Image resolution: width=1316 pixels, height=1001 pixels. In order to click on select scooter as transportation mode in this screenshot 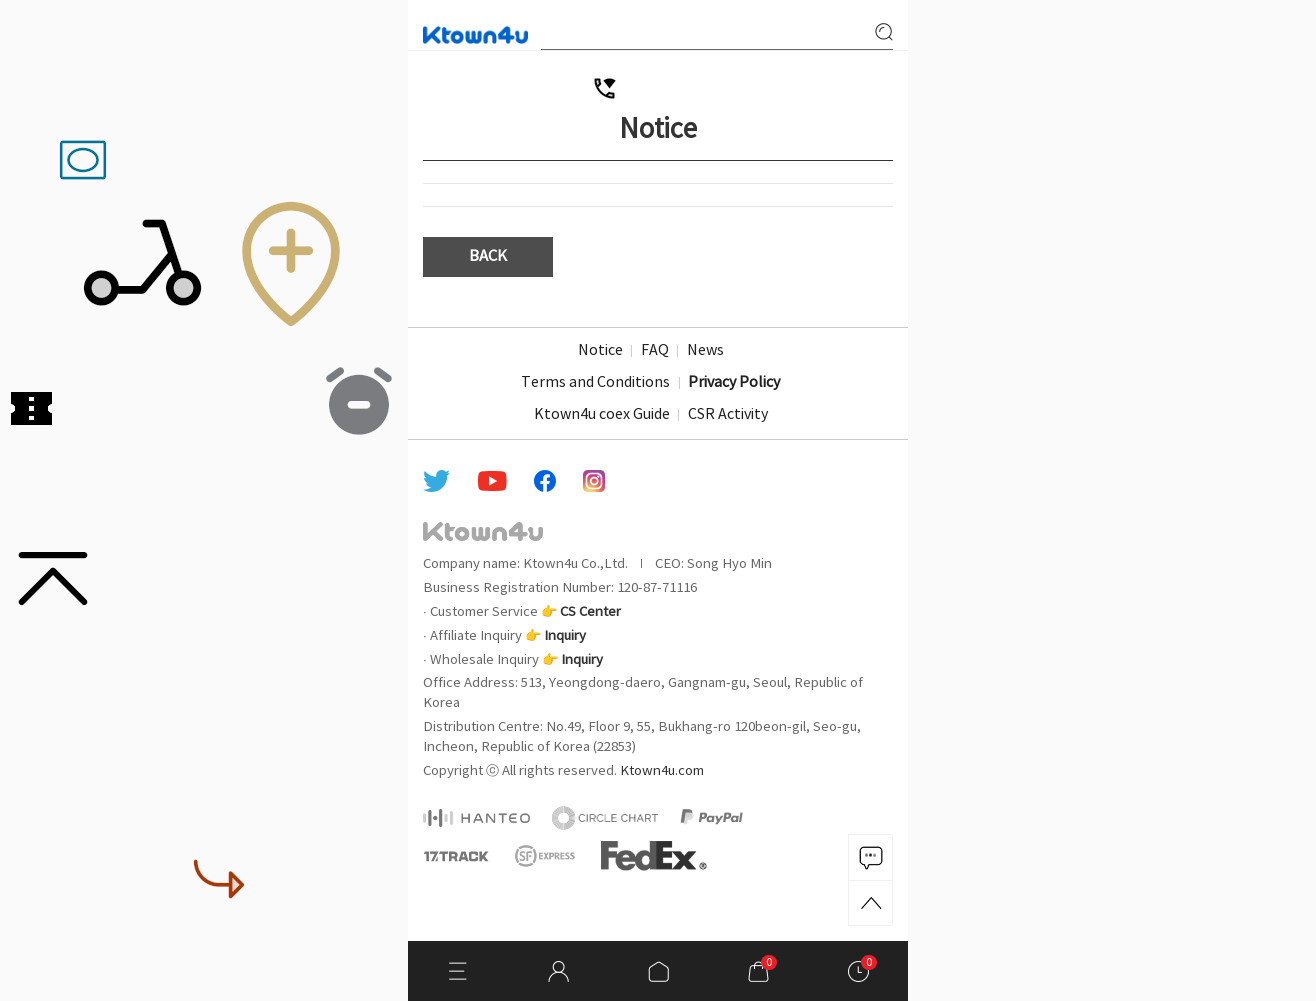, I will do `click(142, 266)`.